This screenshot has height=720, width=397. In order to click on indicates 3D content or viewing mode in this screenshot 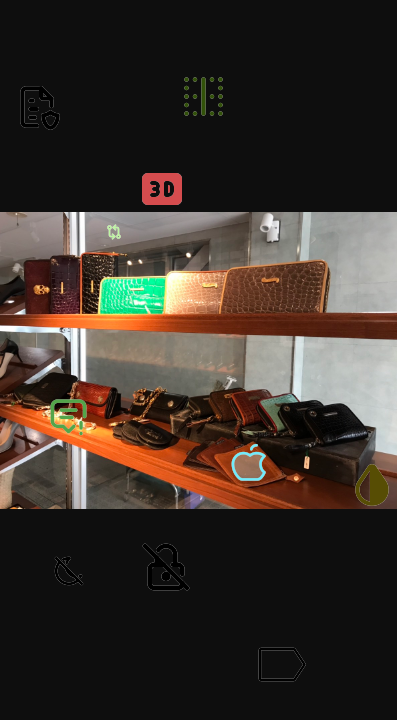, I will do `click(162, 189)`.